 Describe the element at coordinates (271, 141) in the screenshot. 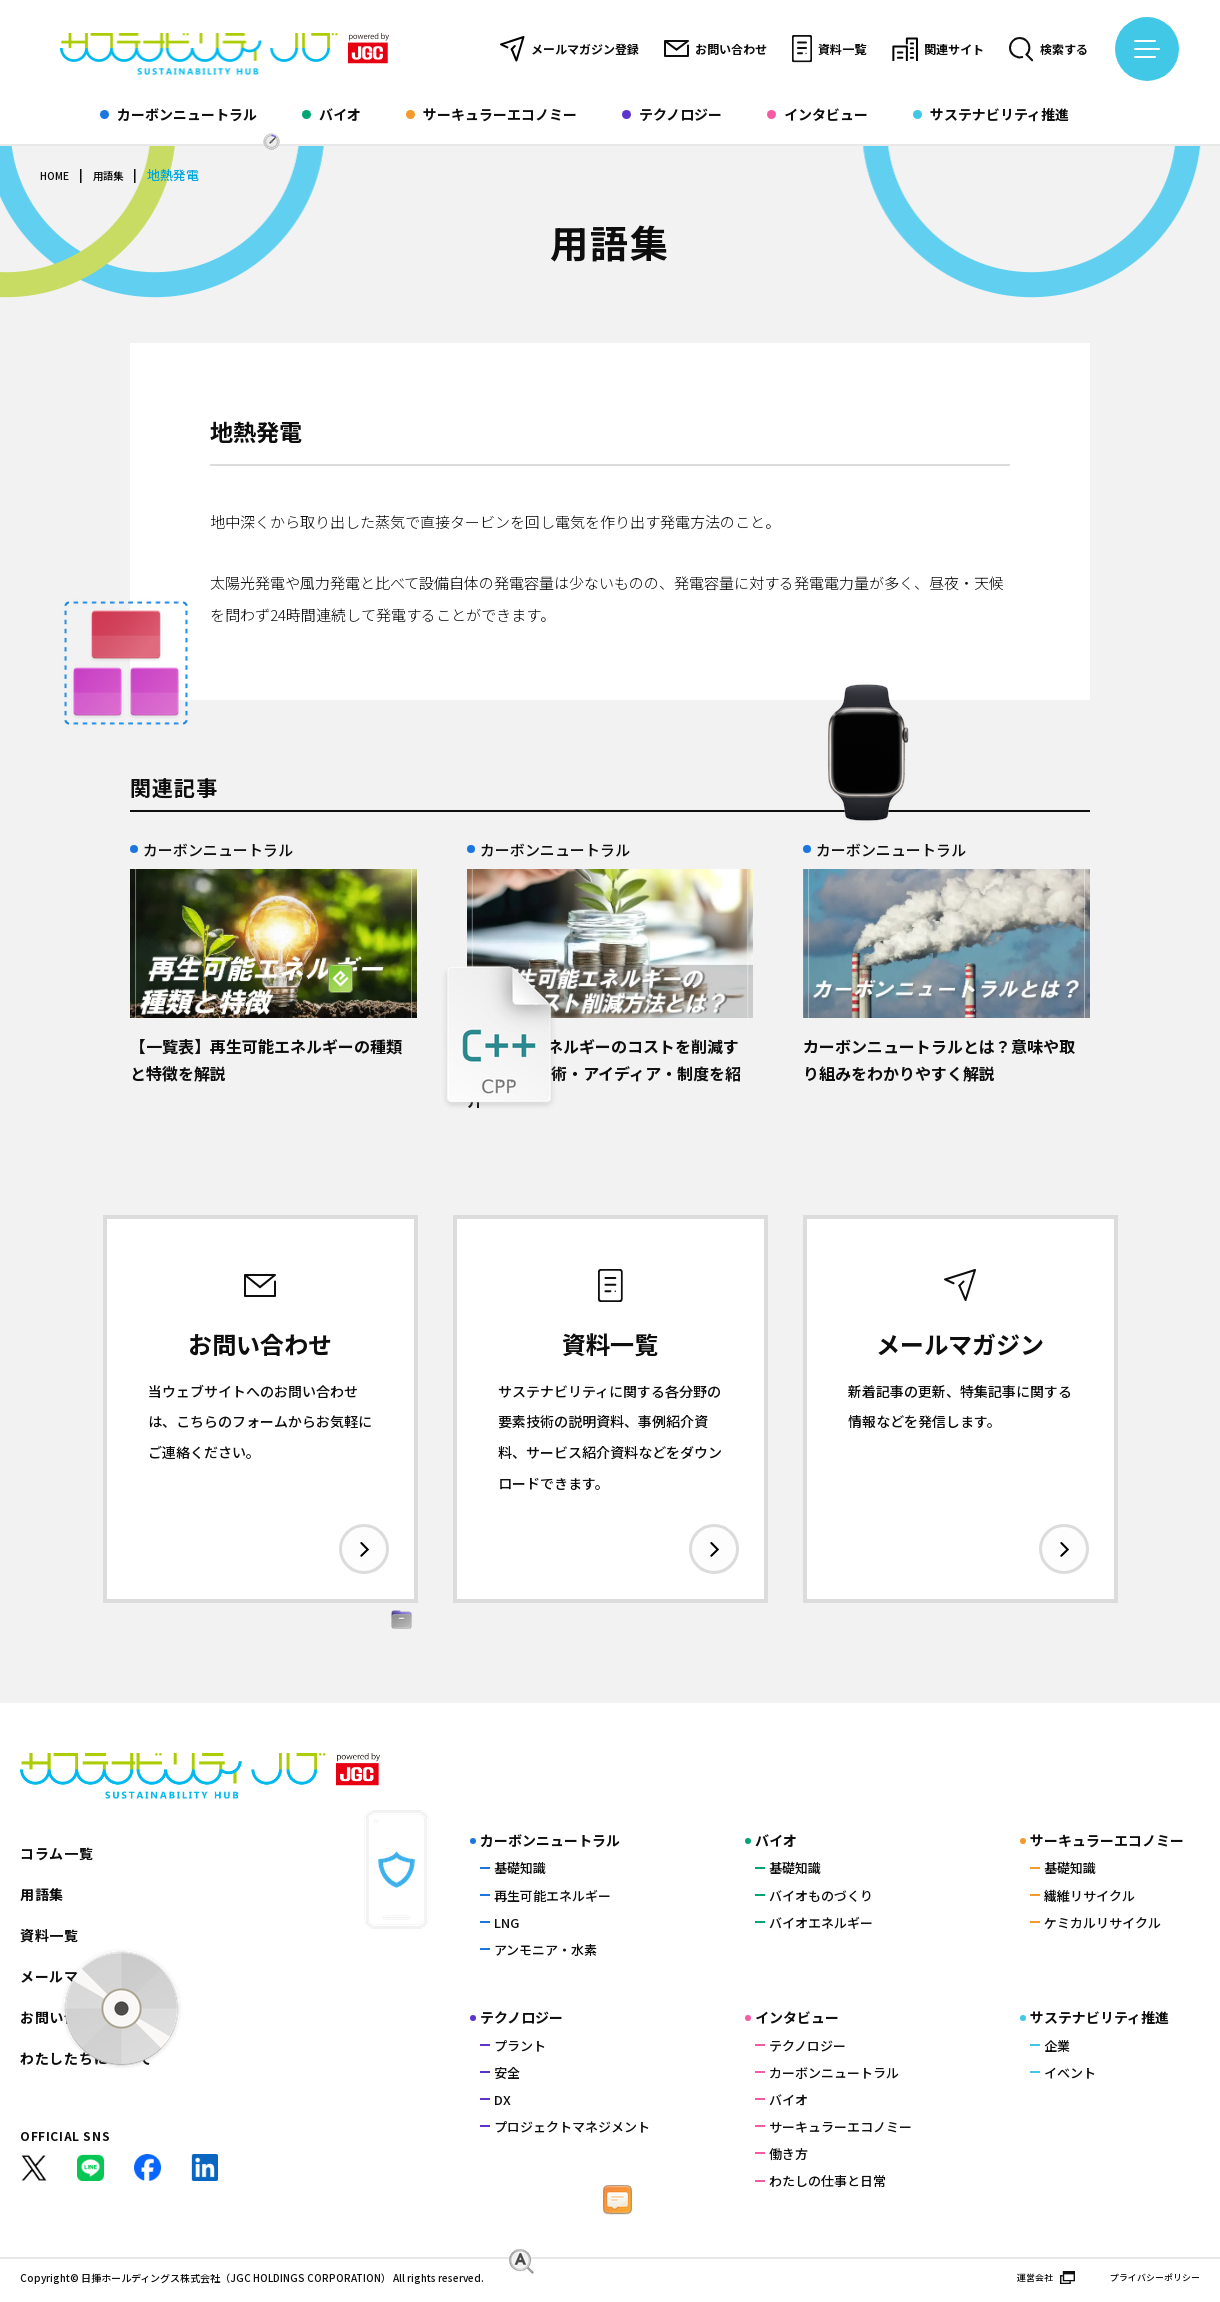

I see `open sysprof system profiler` at that location.